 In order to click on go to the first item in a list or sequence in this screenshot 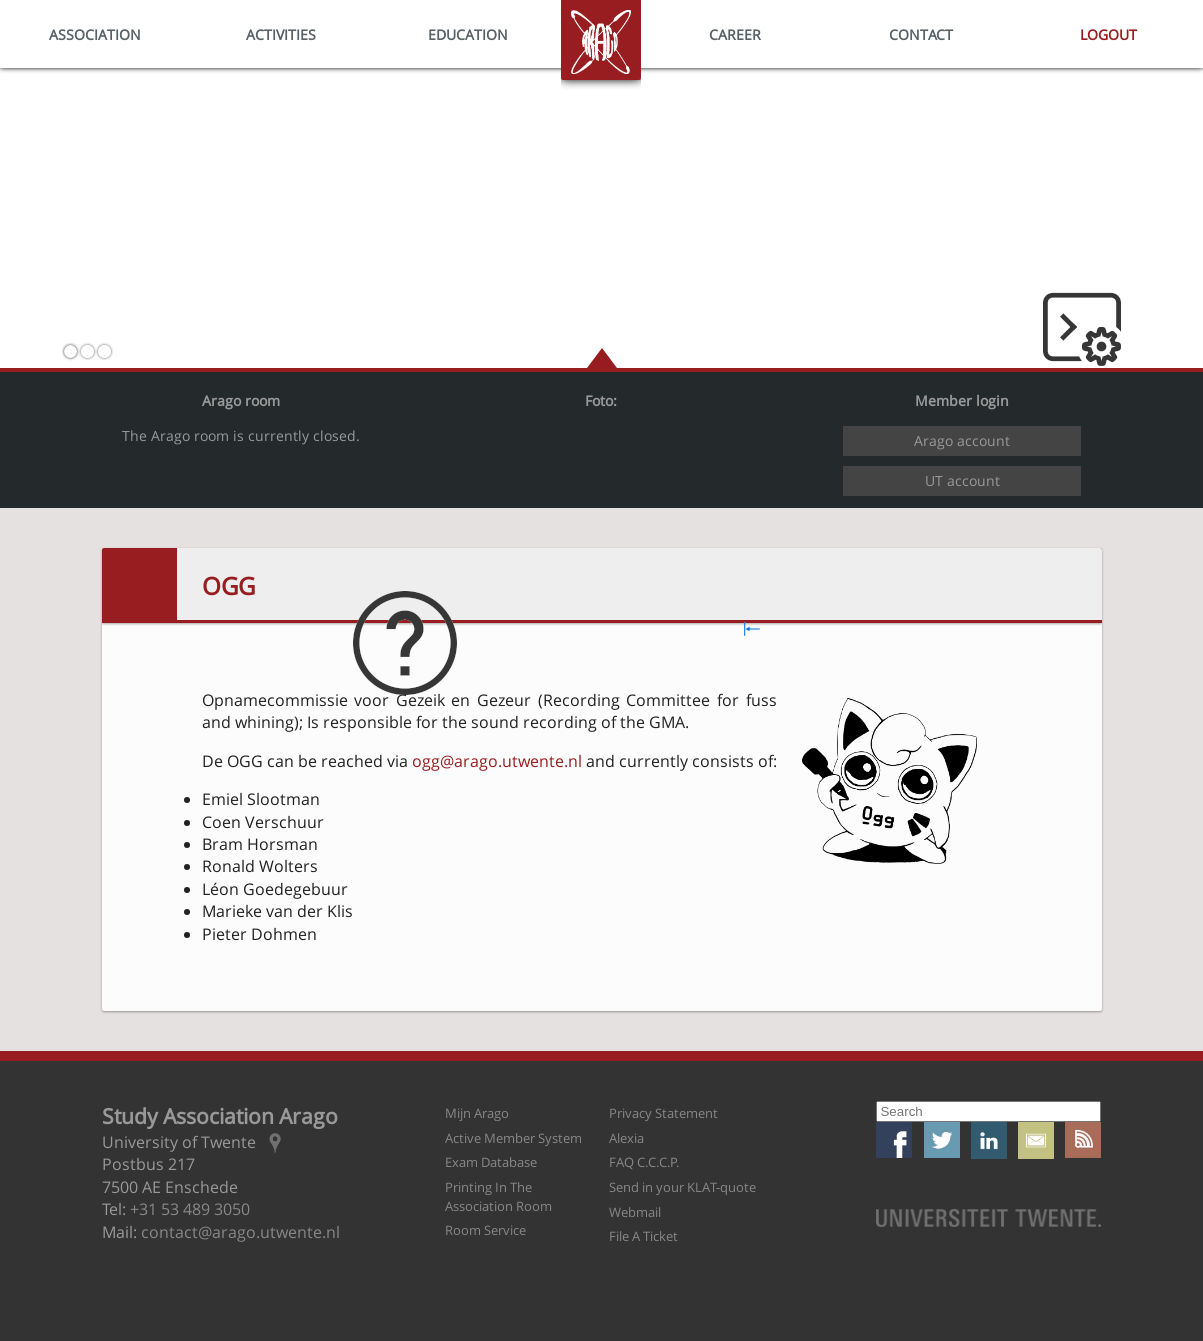, I will do `click(752, 629)`.